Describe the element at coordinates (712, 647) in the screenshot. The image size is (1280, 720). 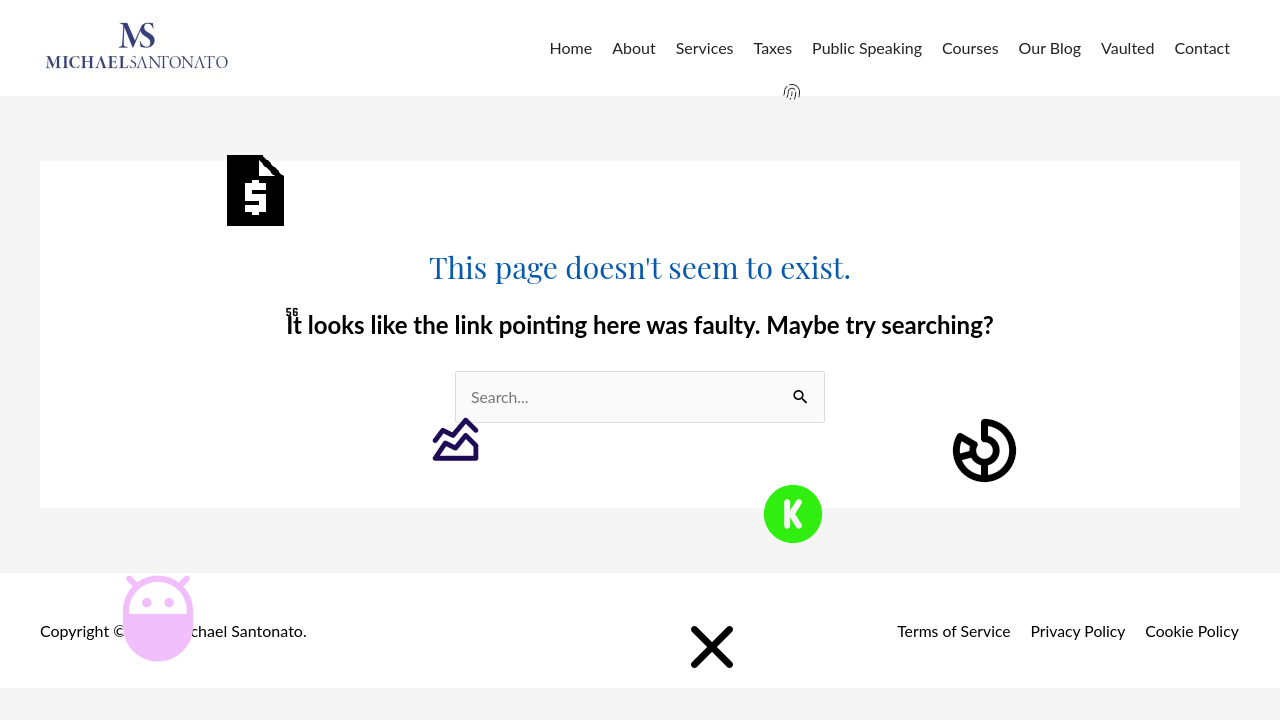
I see `close the current window or dialog` at that location.